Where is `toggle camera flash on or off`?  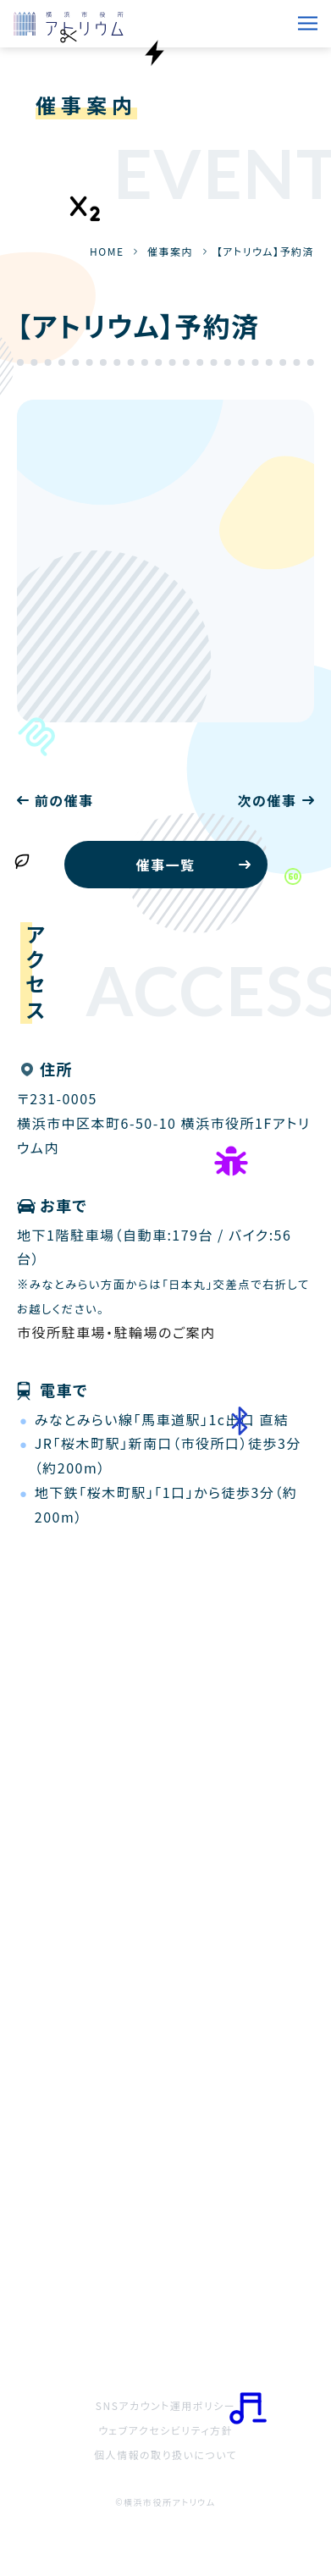
toggle camera flash on or off is located at coordinates (154, 53).